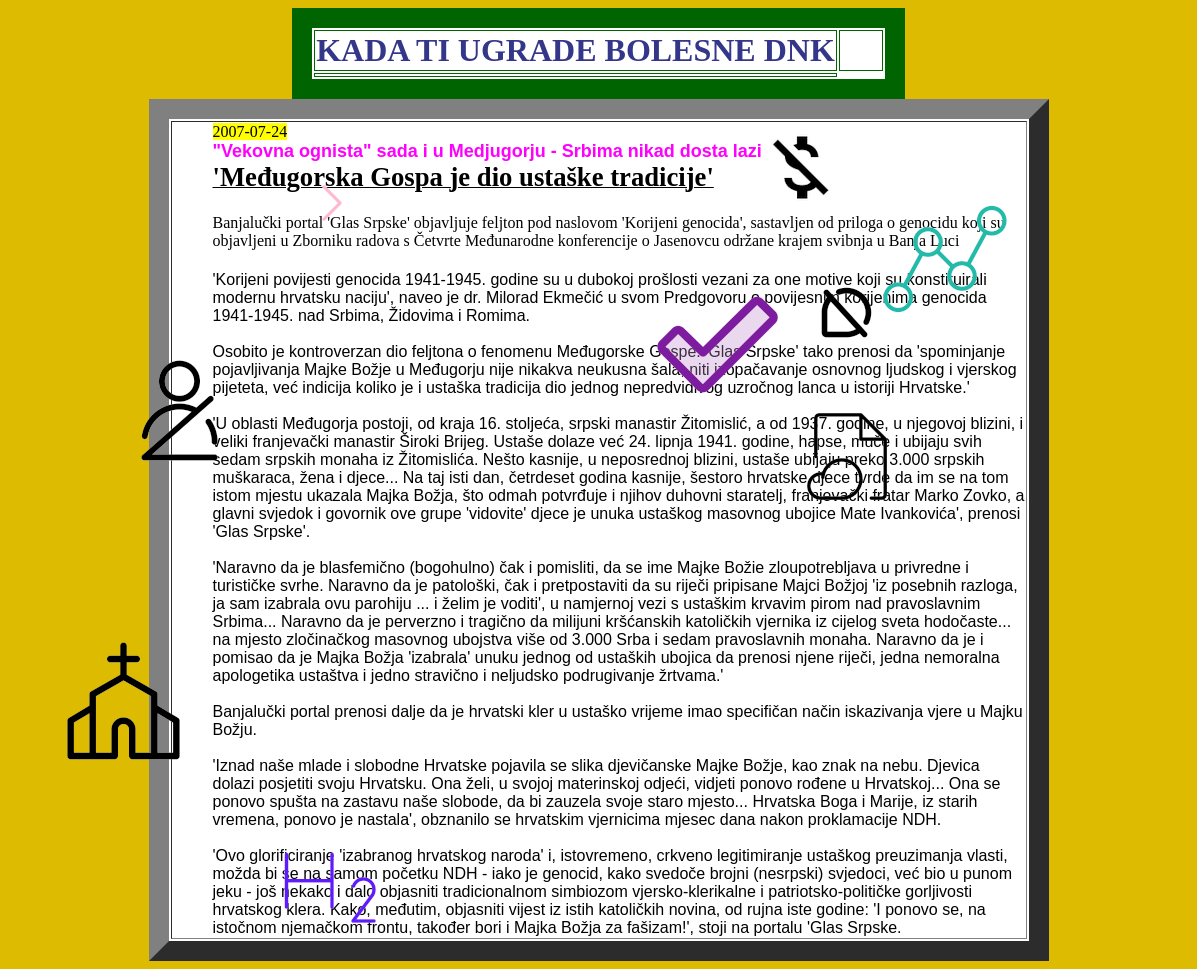 Image resolution: width=1197 pixels, height=969 pixels. I want to click on navigate to the next item or page, so click(332, 203).